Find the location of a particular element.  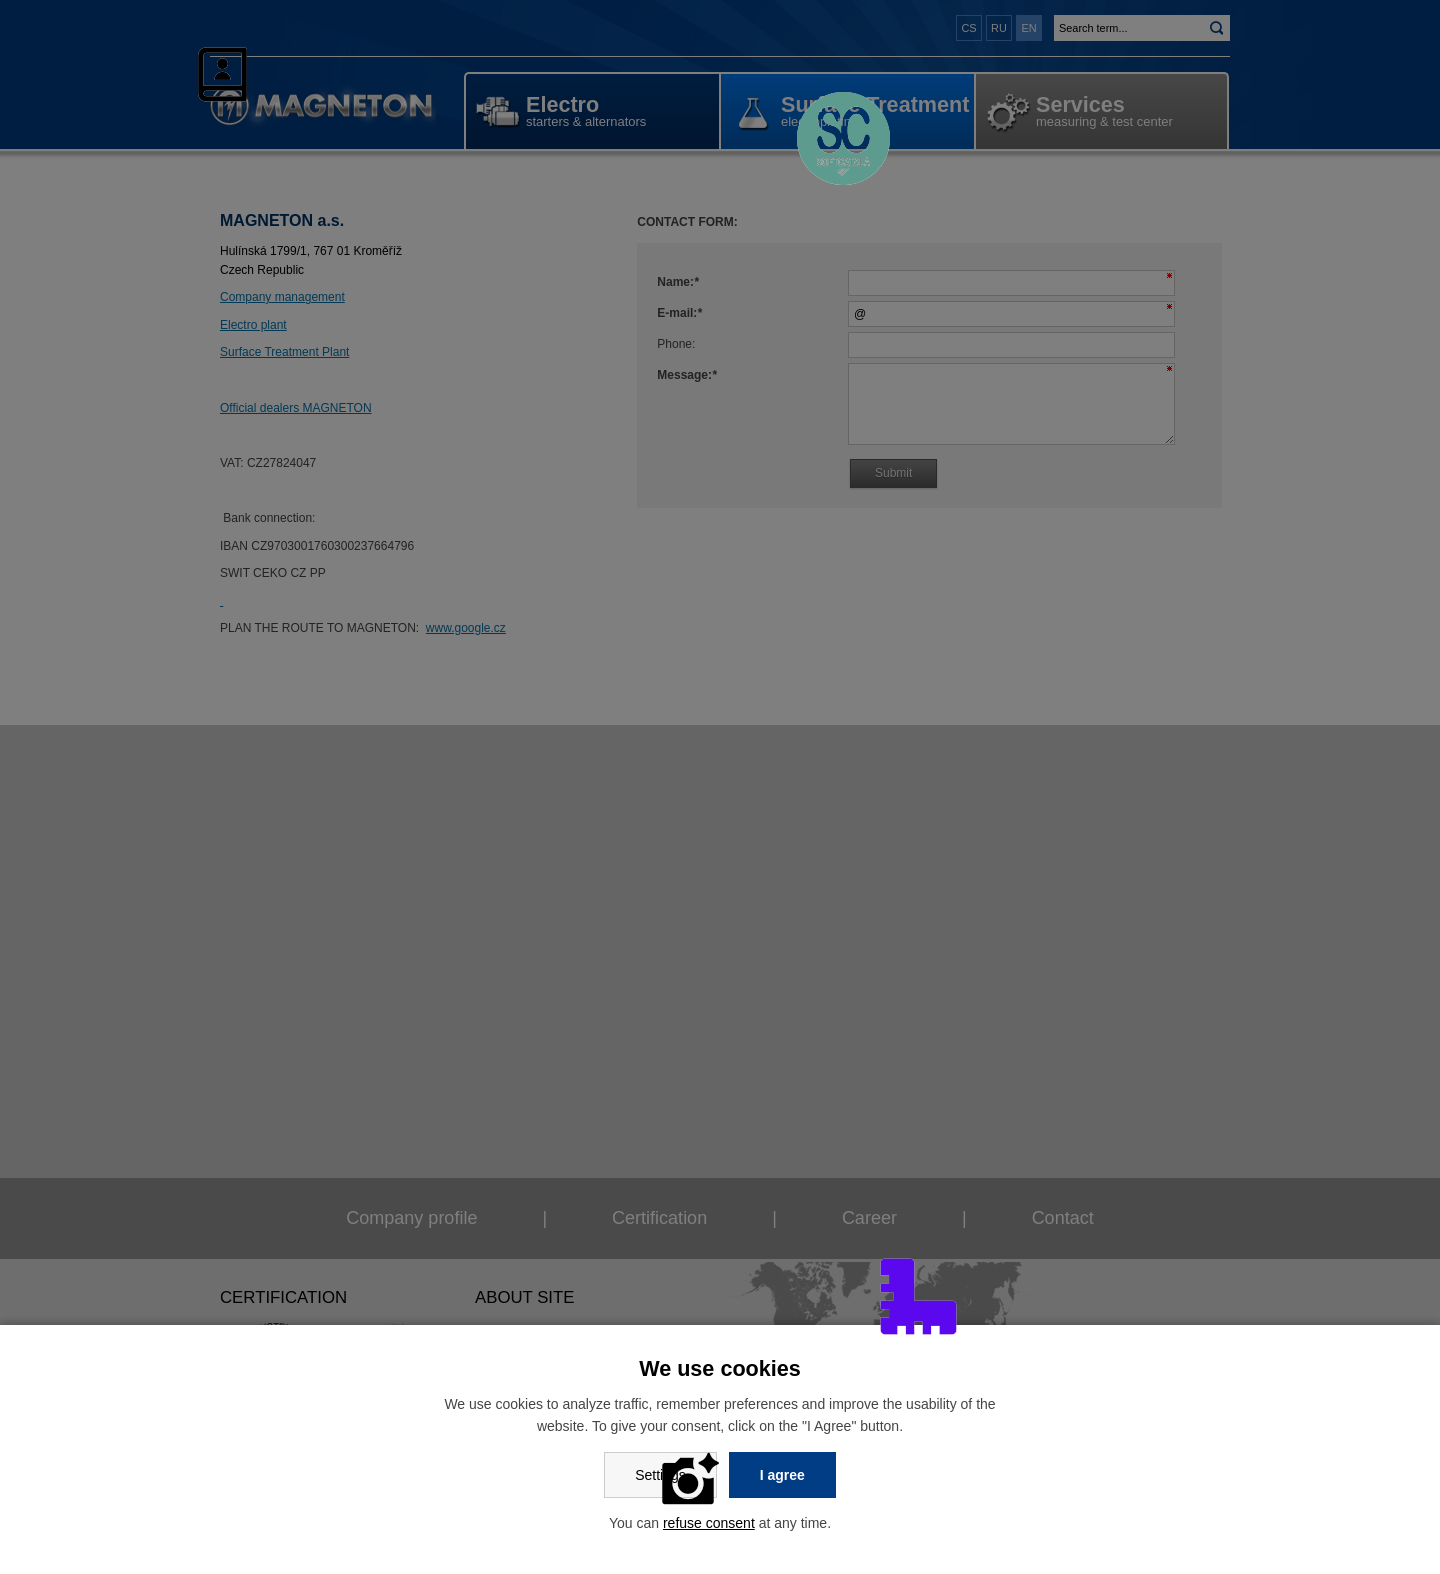

open your contacts book is located at coordinates (222, 74).